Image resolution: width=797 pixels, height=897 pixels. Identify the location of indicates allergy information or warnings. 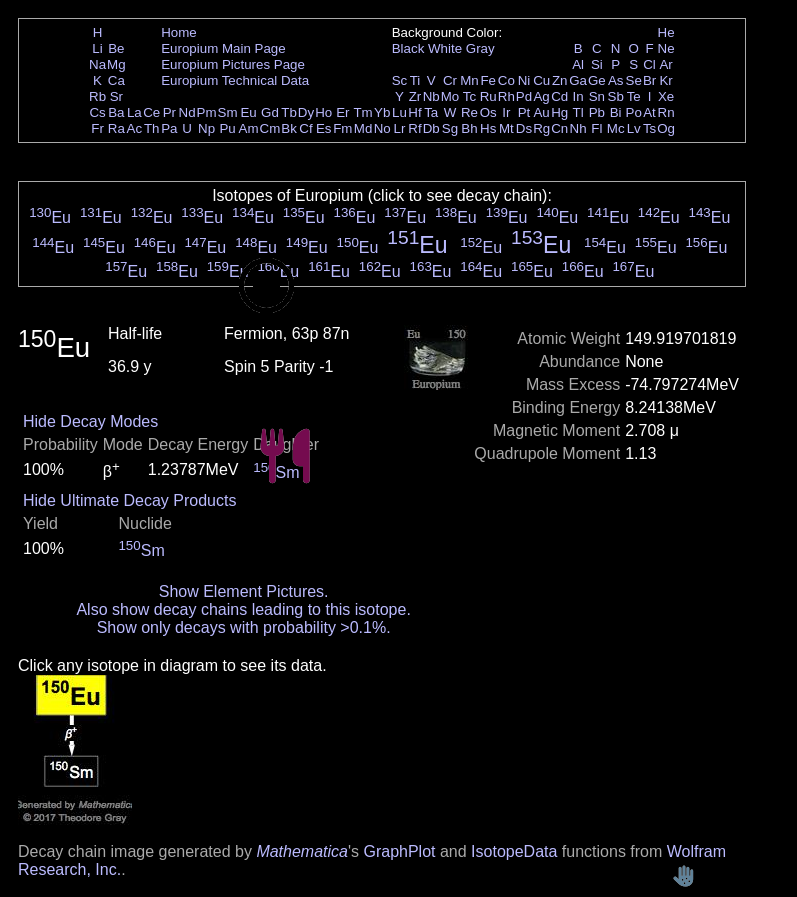
(684, 876).